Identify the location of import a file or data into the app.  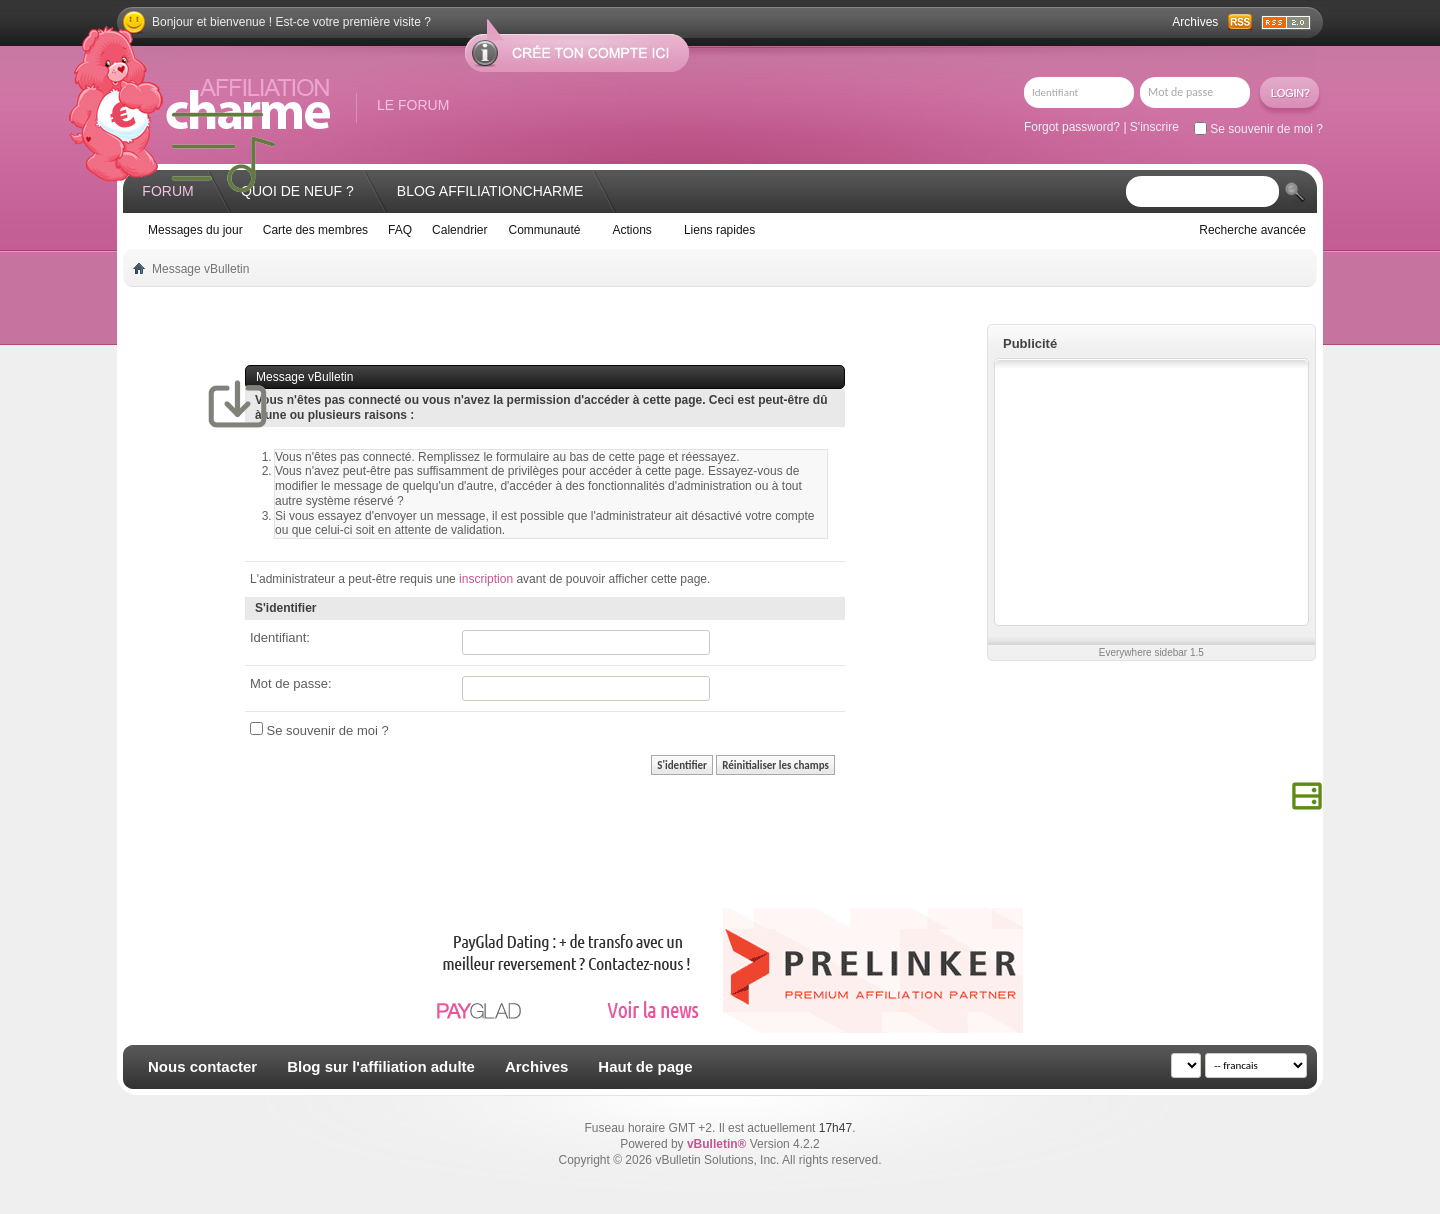
(237, 406).